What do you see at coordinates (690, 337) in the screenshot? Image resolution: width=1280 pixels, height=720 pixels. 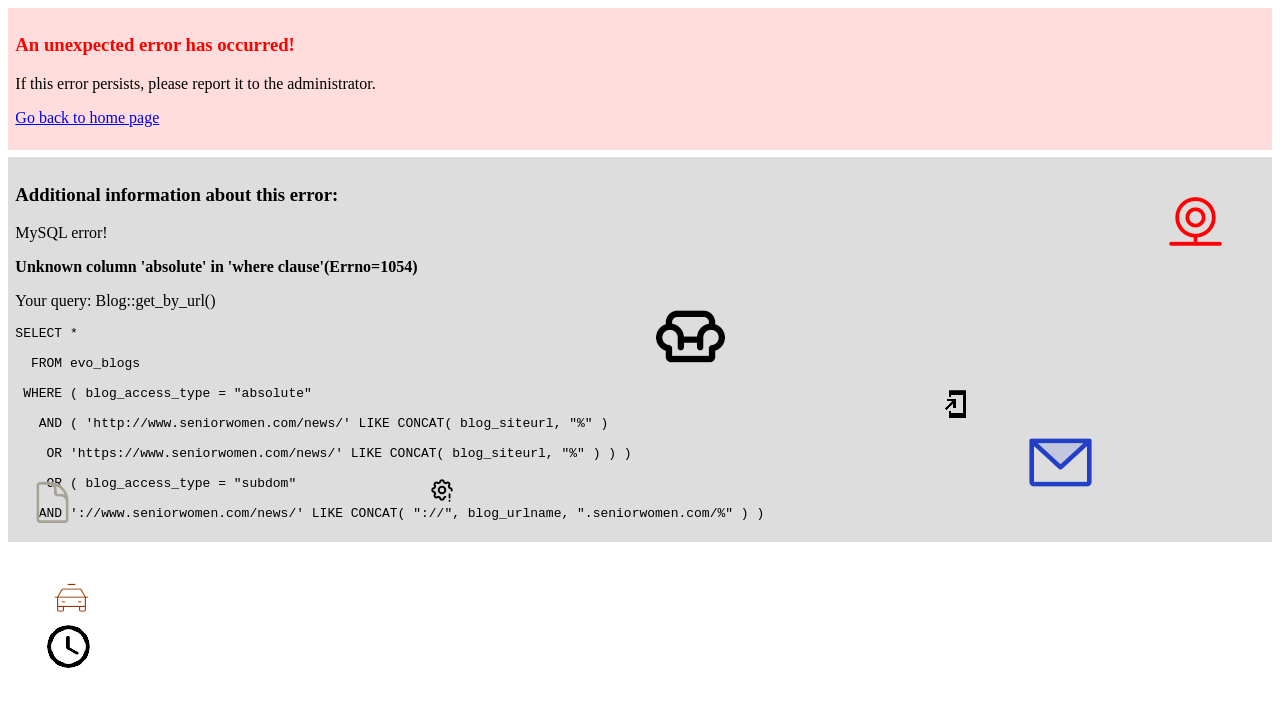 I see `browse furniture or home decor items` at bounding box center [690, 337].